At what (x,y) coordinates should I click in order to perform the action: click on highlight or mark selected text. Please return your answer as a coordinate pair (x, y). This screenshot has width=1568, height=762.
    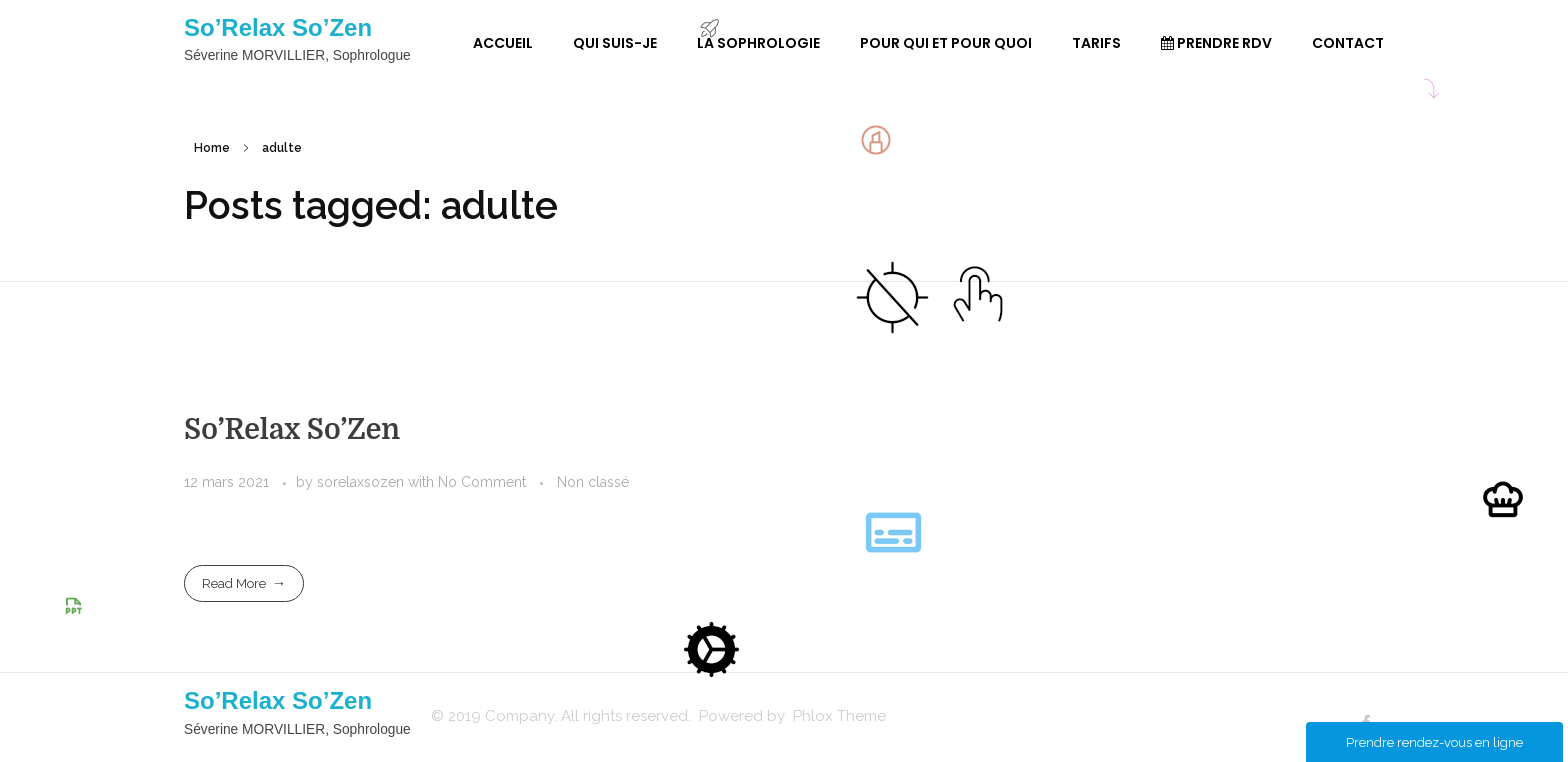
    Looking at the image, I should click on (876, 140).